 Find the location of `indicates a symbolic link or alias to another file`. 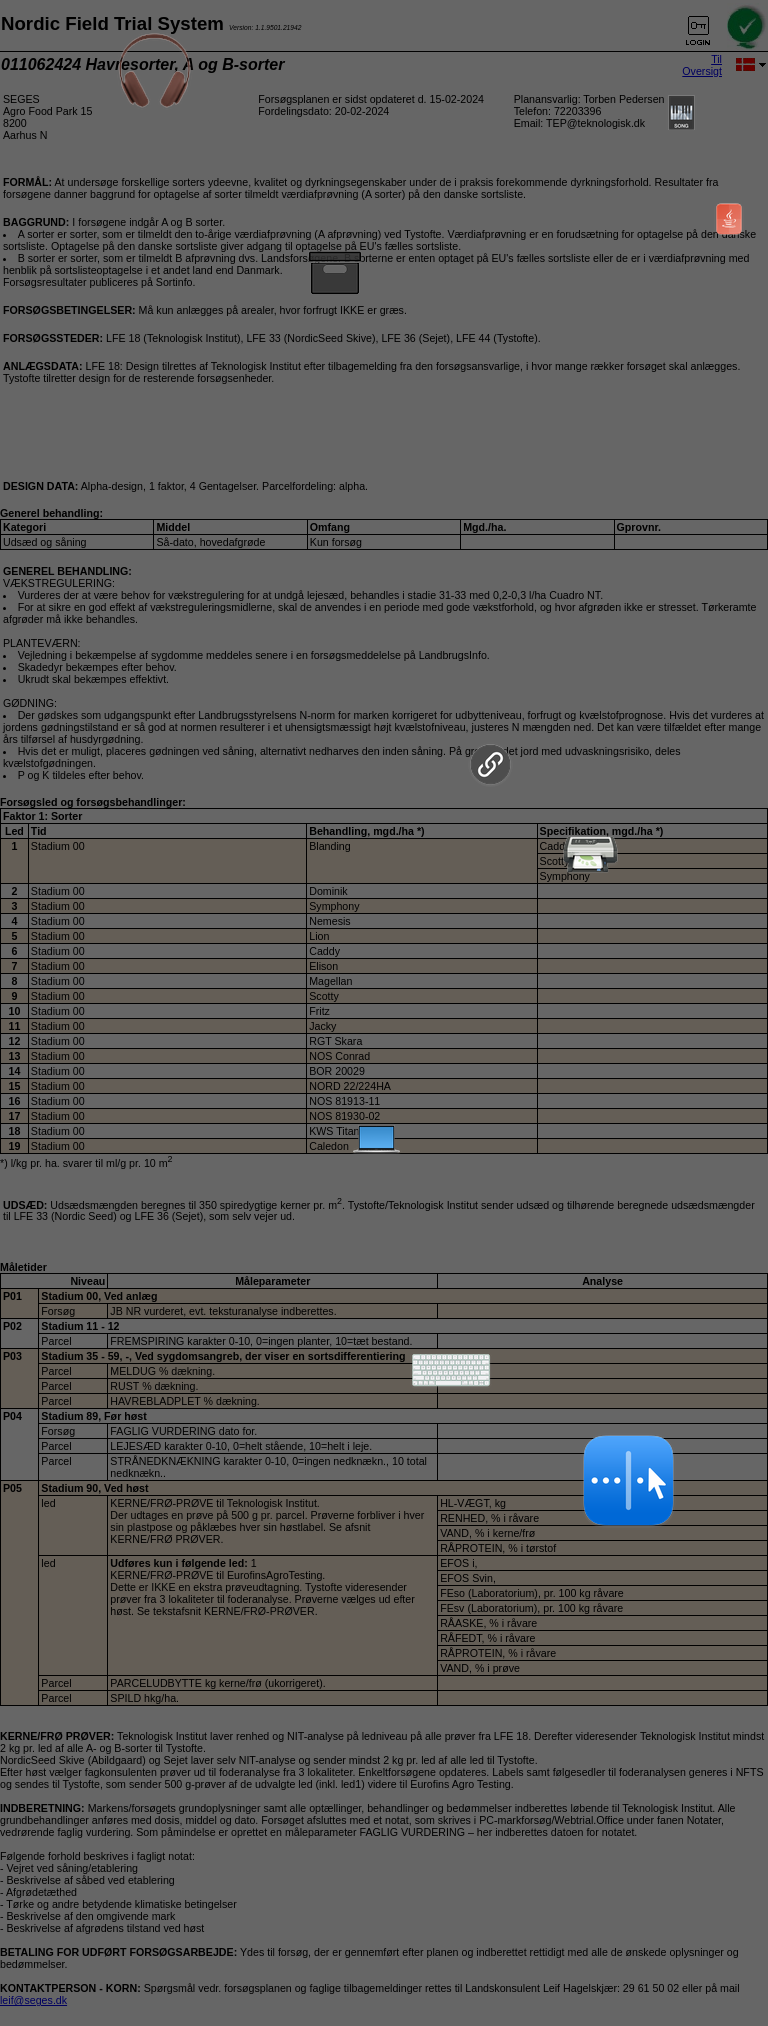

indicates a symbolic link or alias to another file is located at coordinates (490, 764).